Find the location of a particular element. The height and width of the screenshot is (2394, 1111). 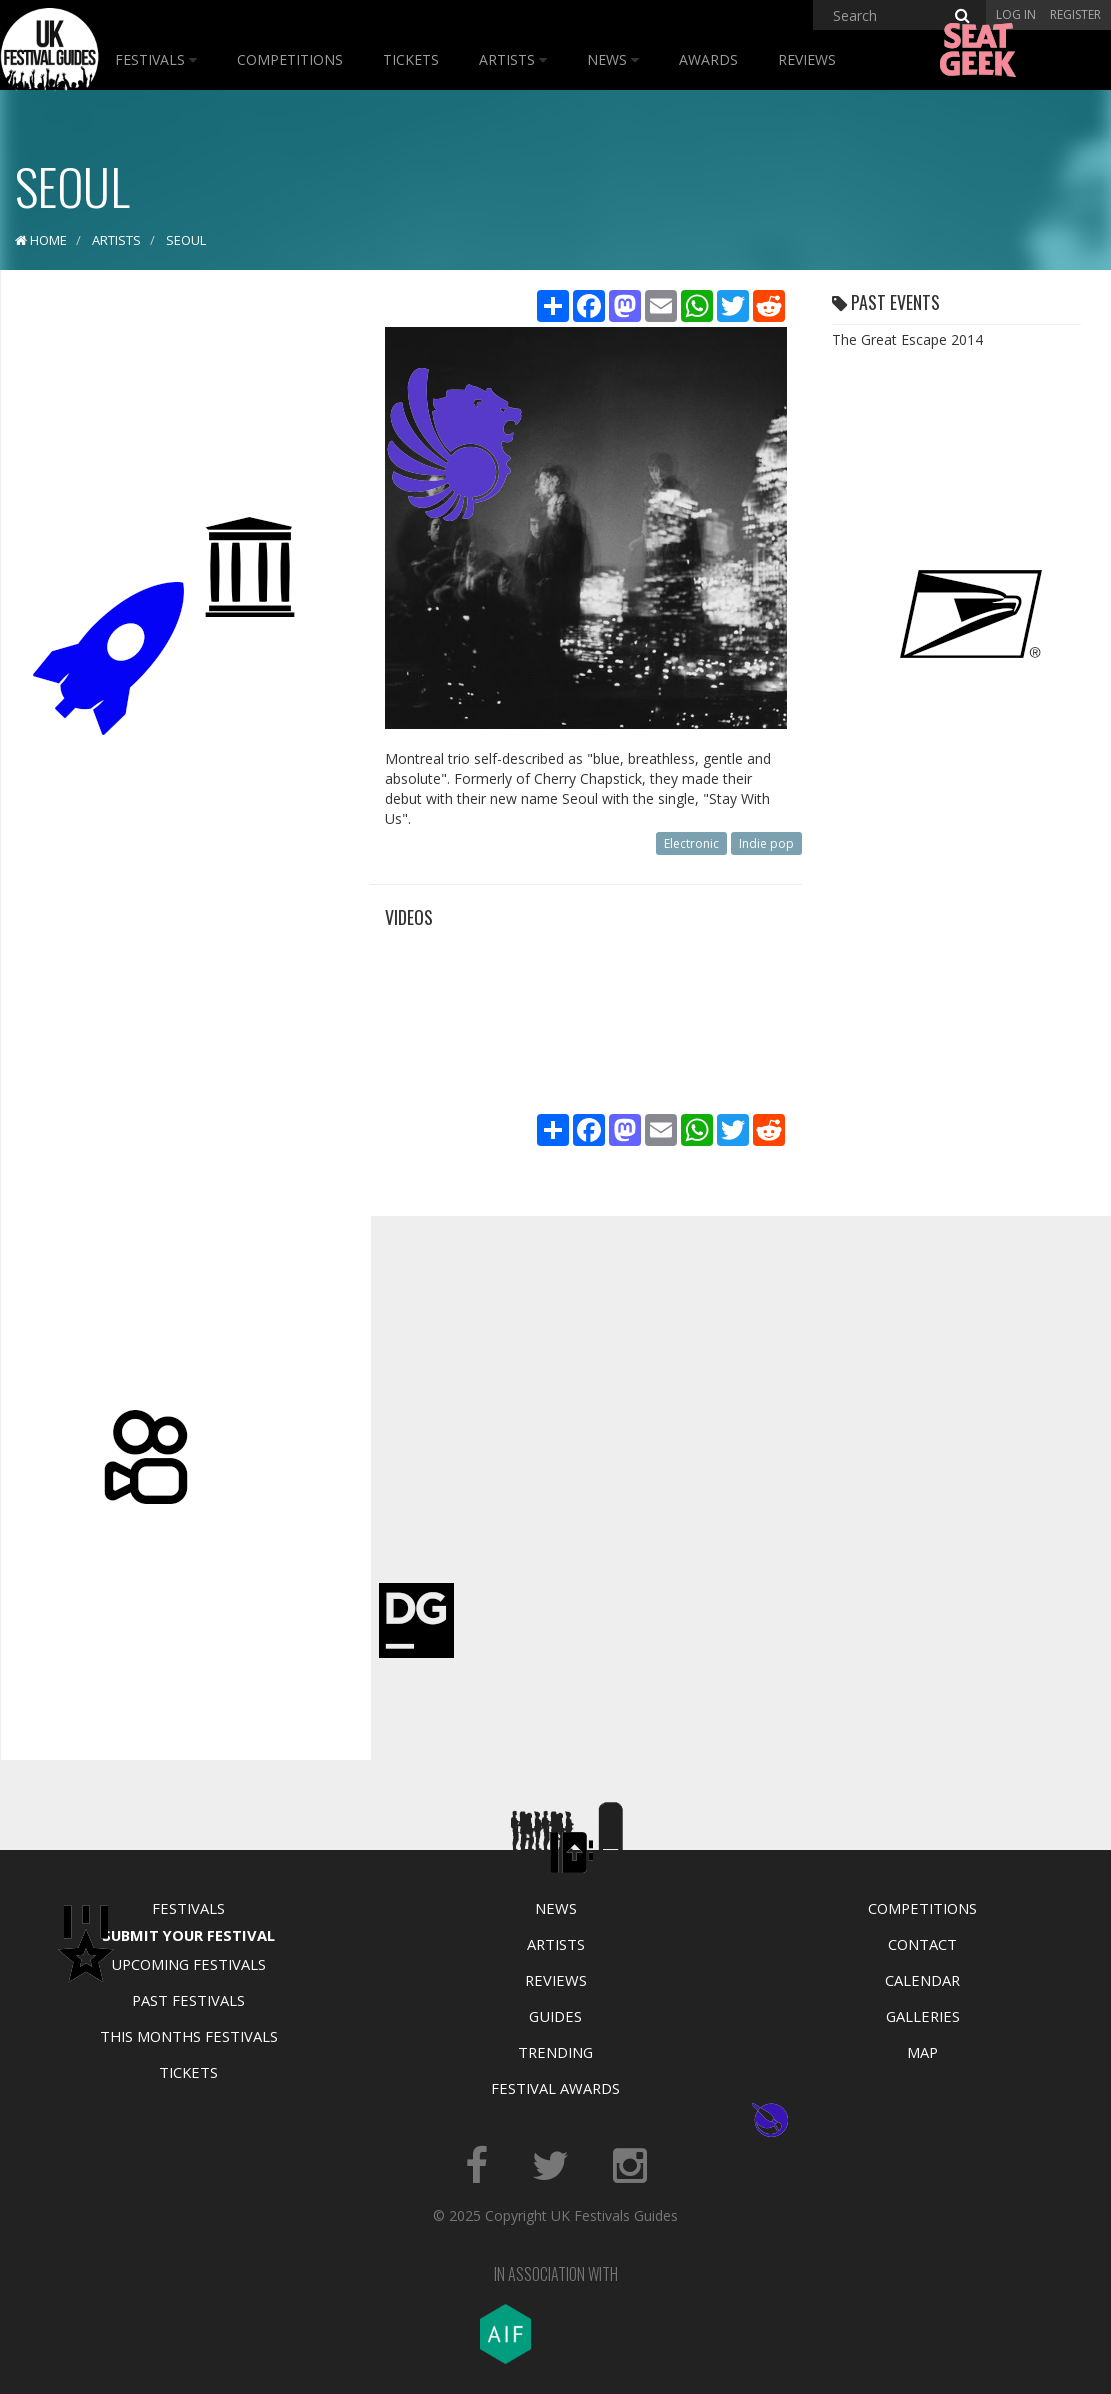

visit the Internet Archive website is located at coordinates (250, 567).